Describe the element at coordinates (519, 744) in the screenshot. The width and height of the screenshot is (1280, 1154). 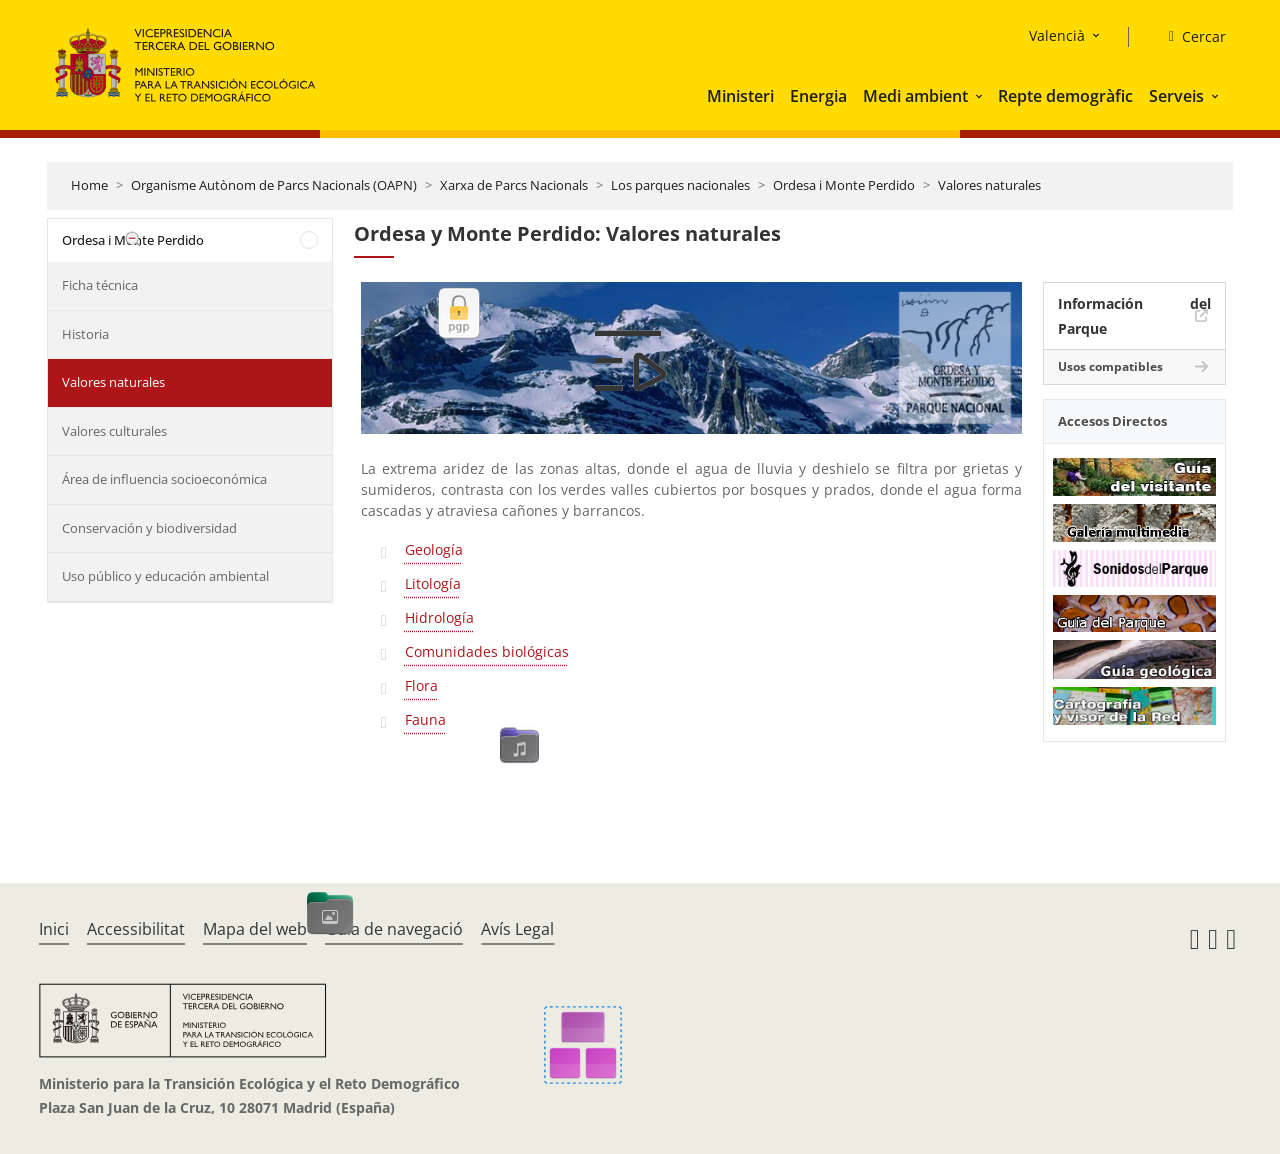
I see `open your music folder` at that location.